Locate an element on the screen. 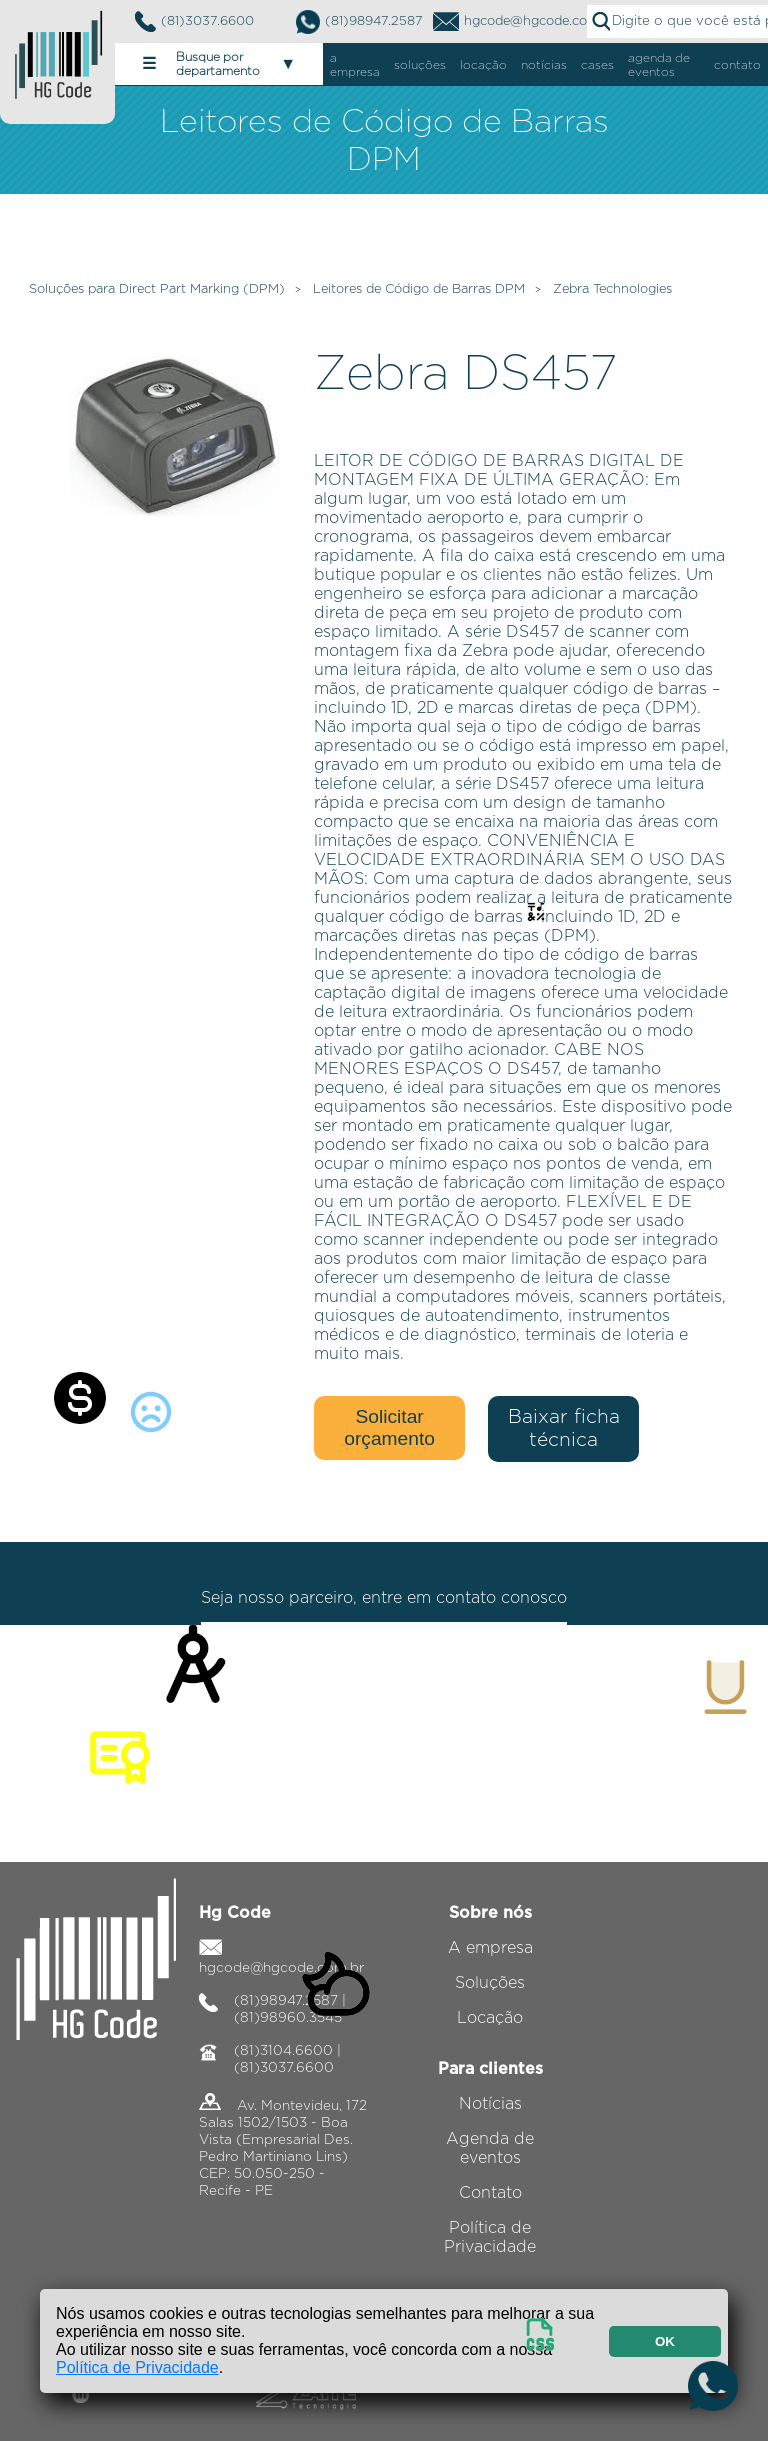 This screenshot has width=768, height=2441. access special characters and symbols keyboard is located at coordinates (536, 912).